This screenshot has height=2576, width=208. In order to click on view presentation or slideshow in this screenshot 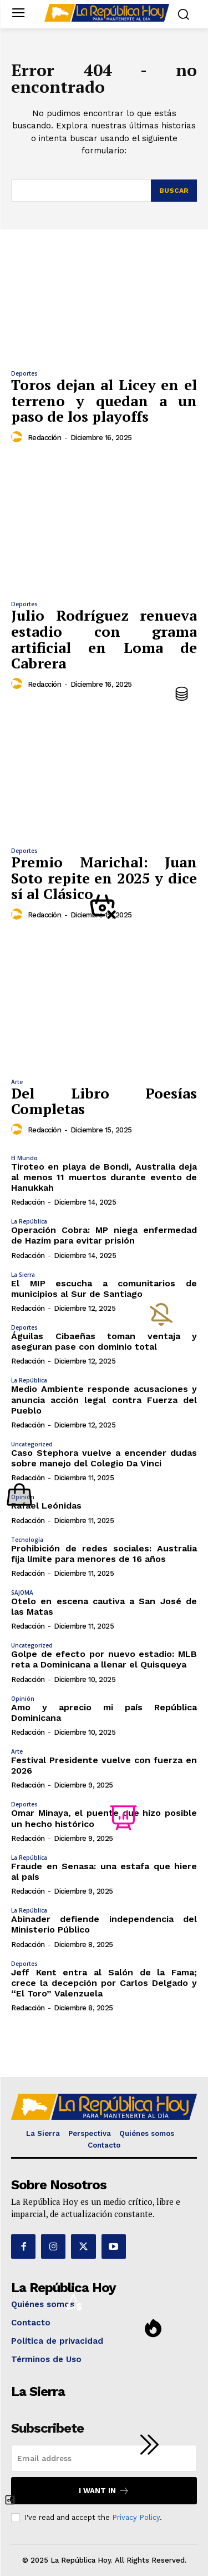, I will do `click(123, 1818)`.